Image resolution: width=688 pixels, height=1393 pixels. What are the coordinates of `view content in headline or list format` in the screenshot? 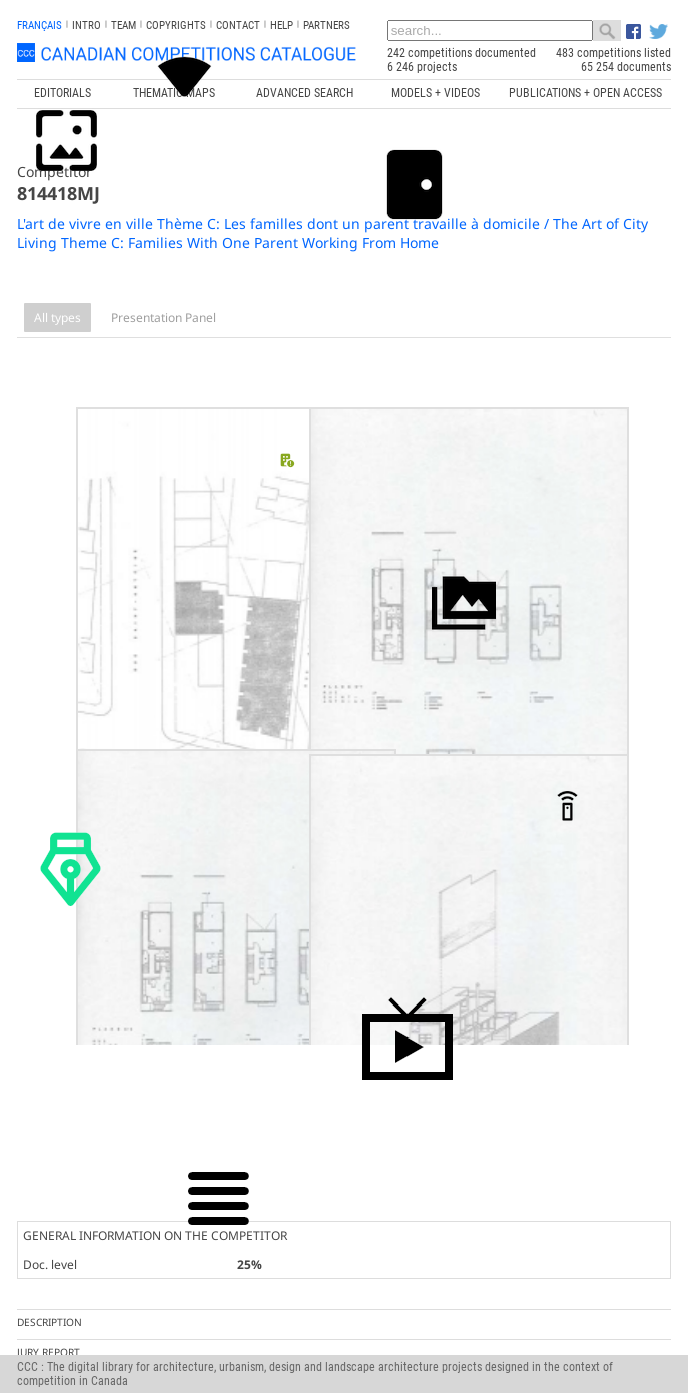 It's located at (218, 1198).